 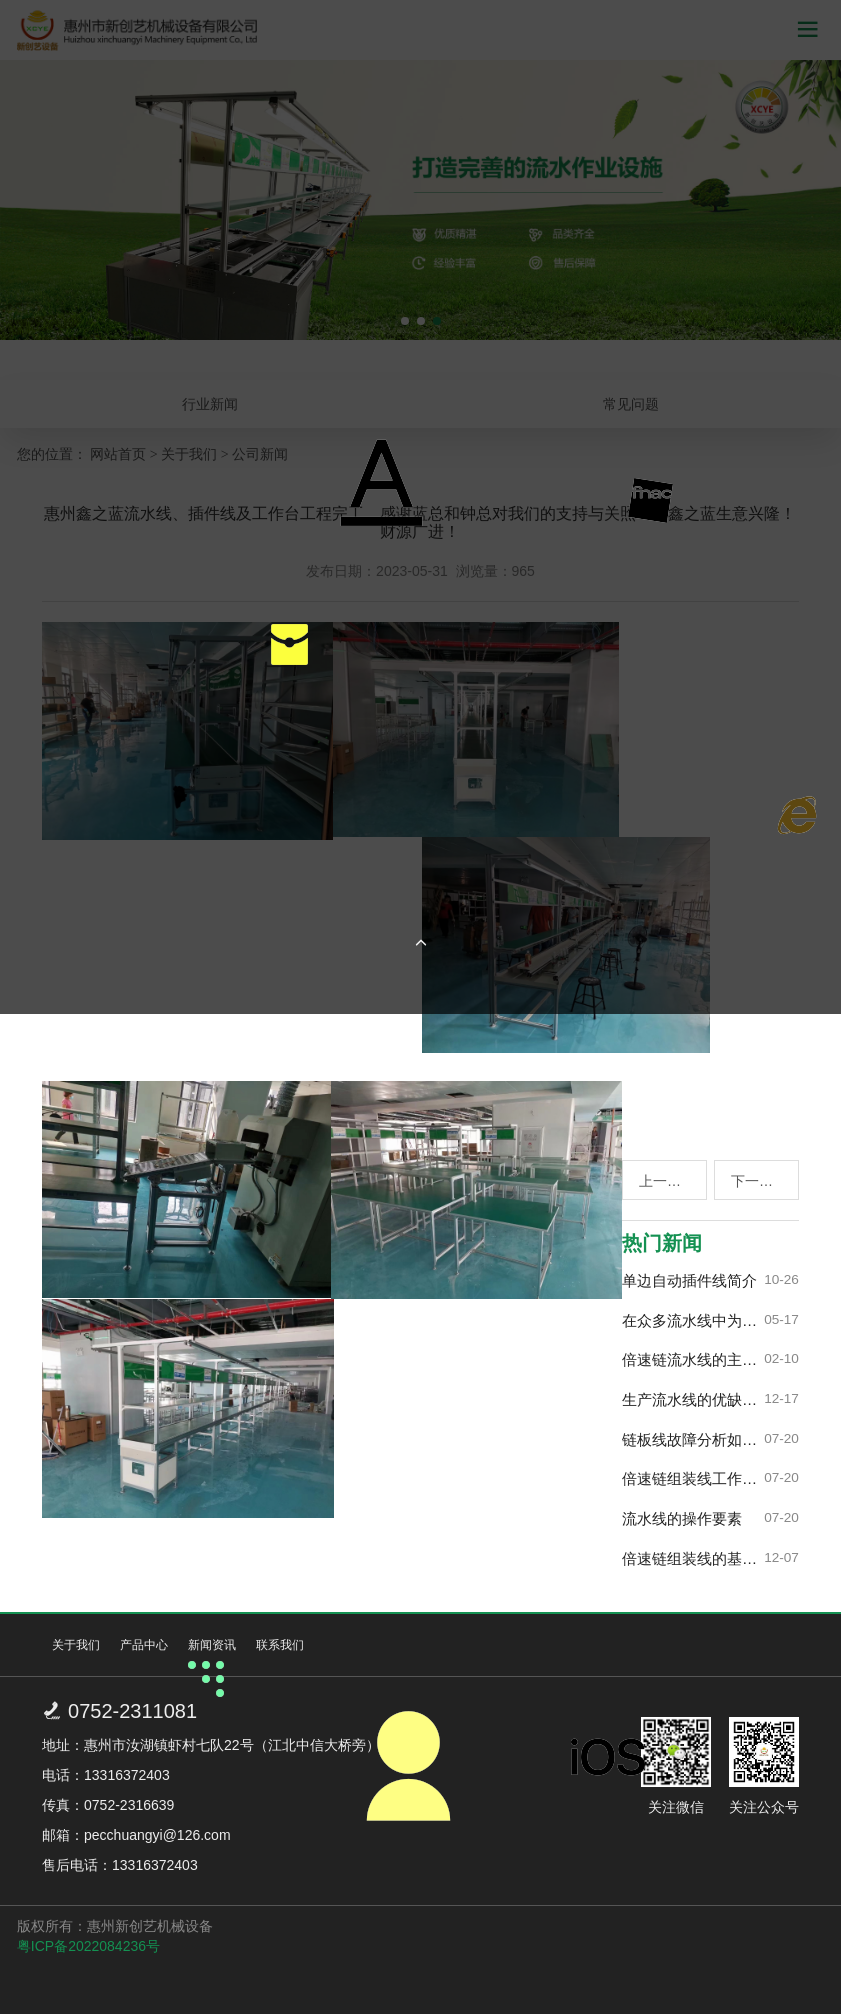 What do you see at coordinates (408, 1768) in the screenshot?
I see `view your profile` at bounding box center [408, 1768].